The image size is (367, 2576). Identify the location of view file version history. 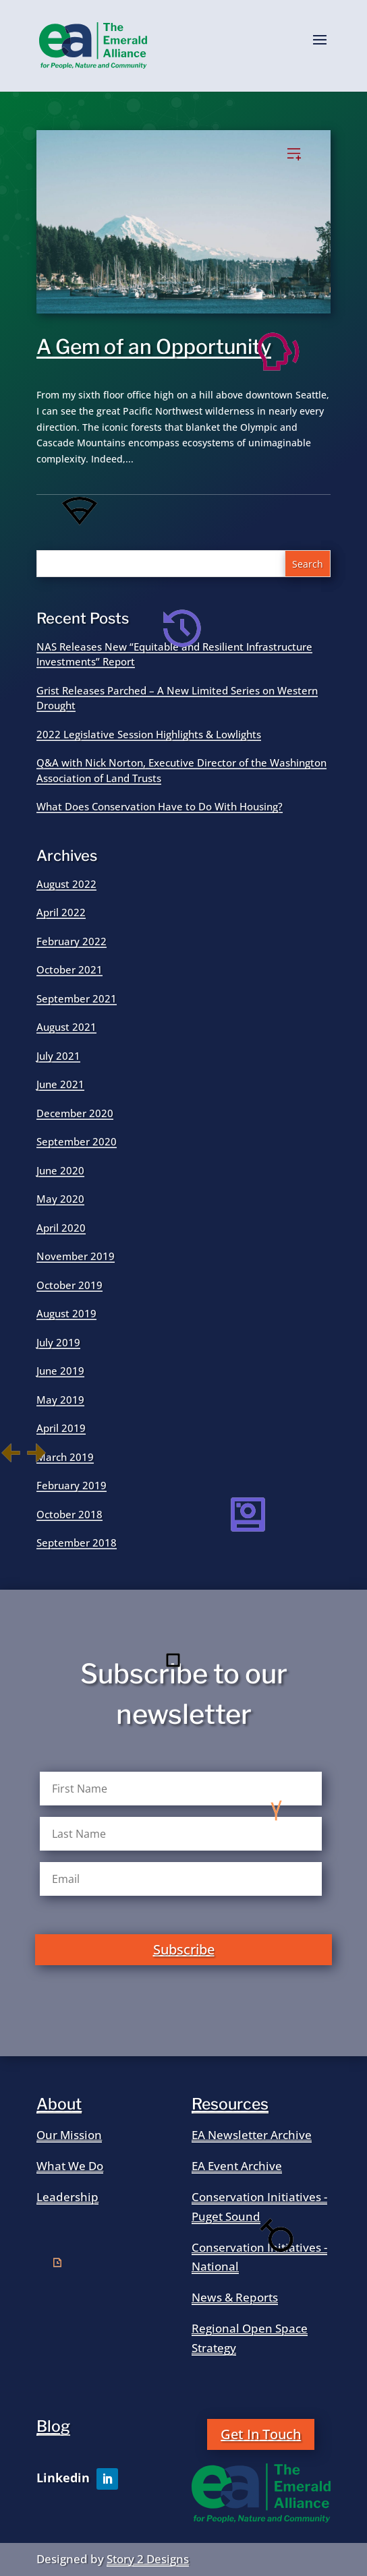
(57, 2263).